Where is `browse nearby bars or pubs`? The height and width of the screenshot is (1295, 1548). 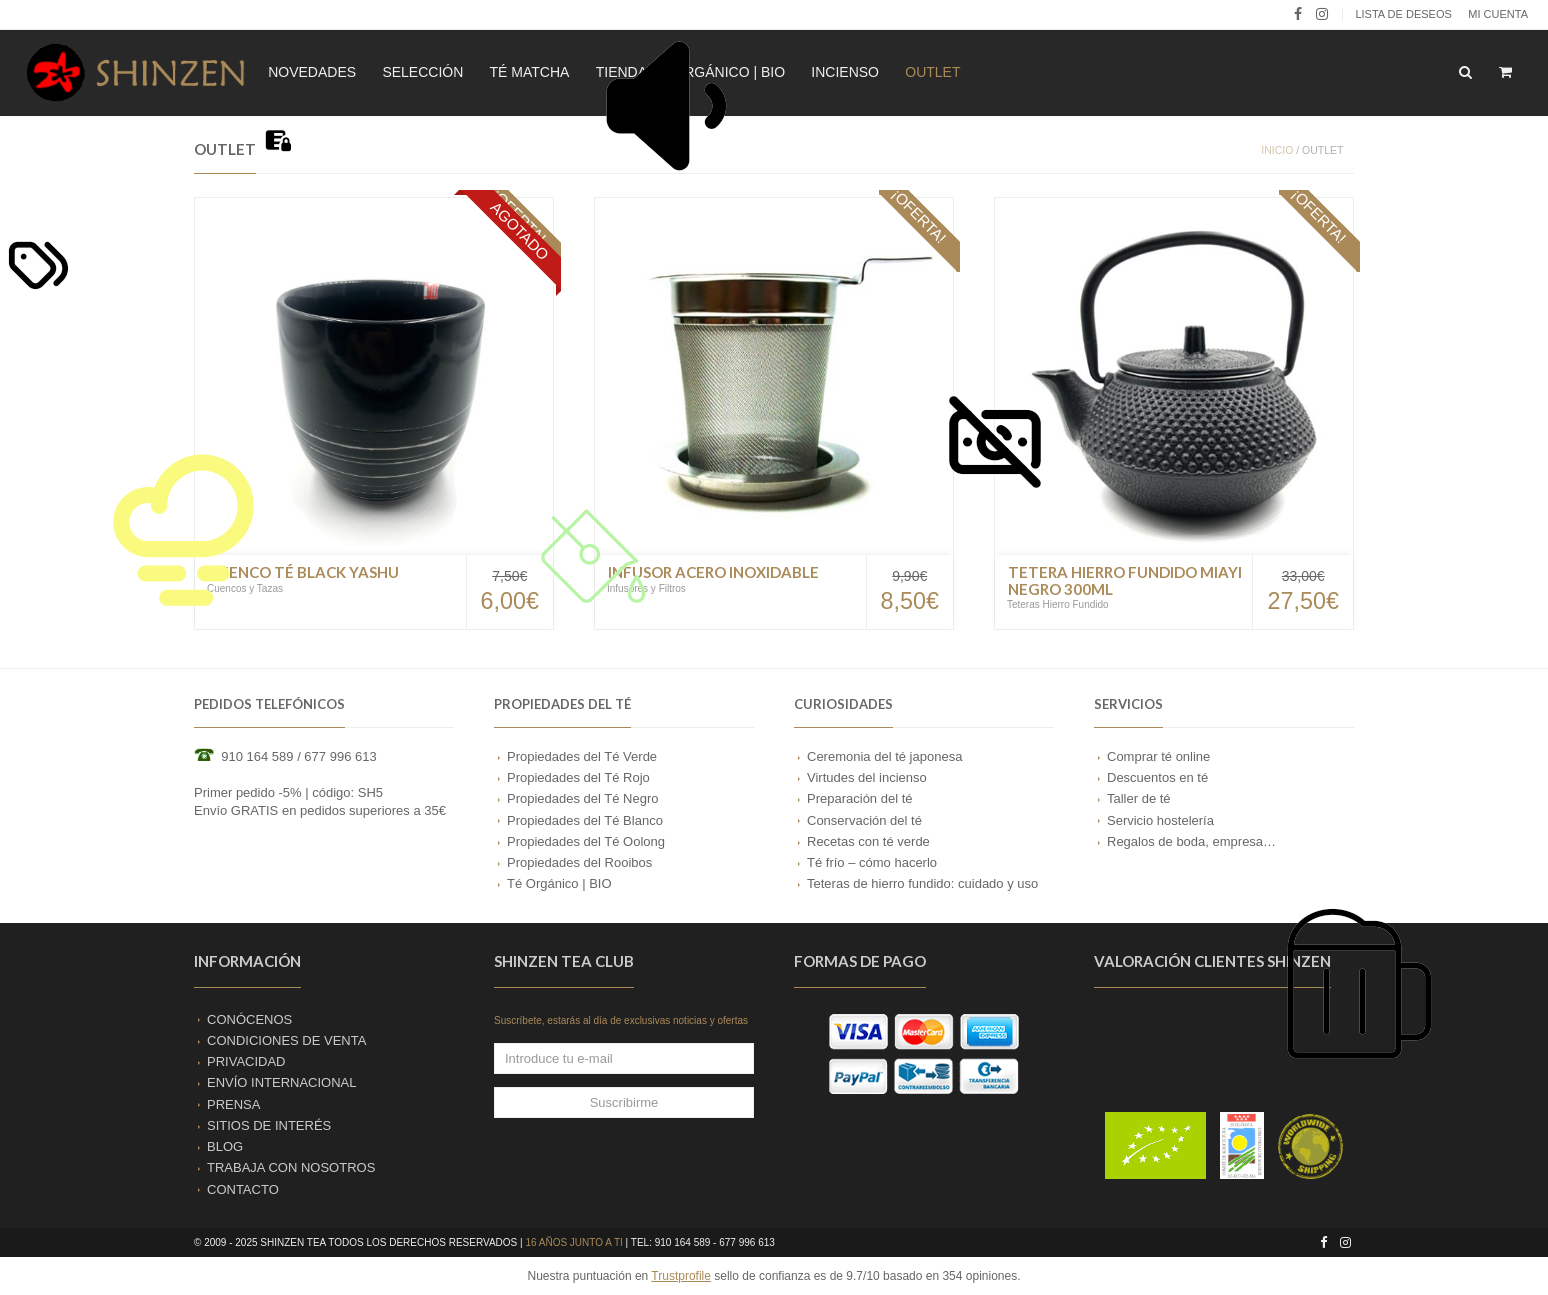 browse nearby bars or pubs is located at coordinates (1350, 989).